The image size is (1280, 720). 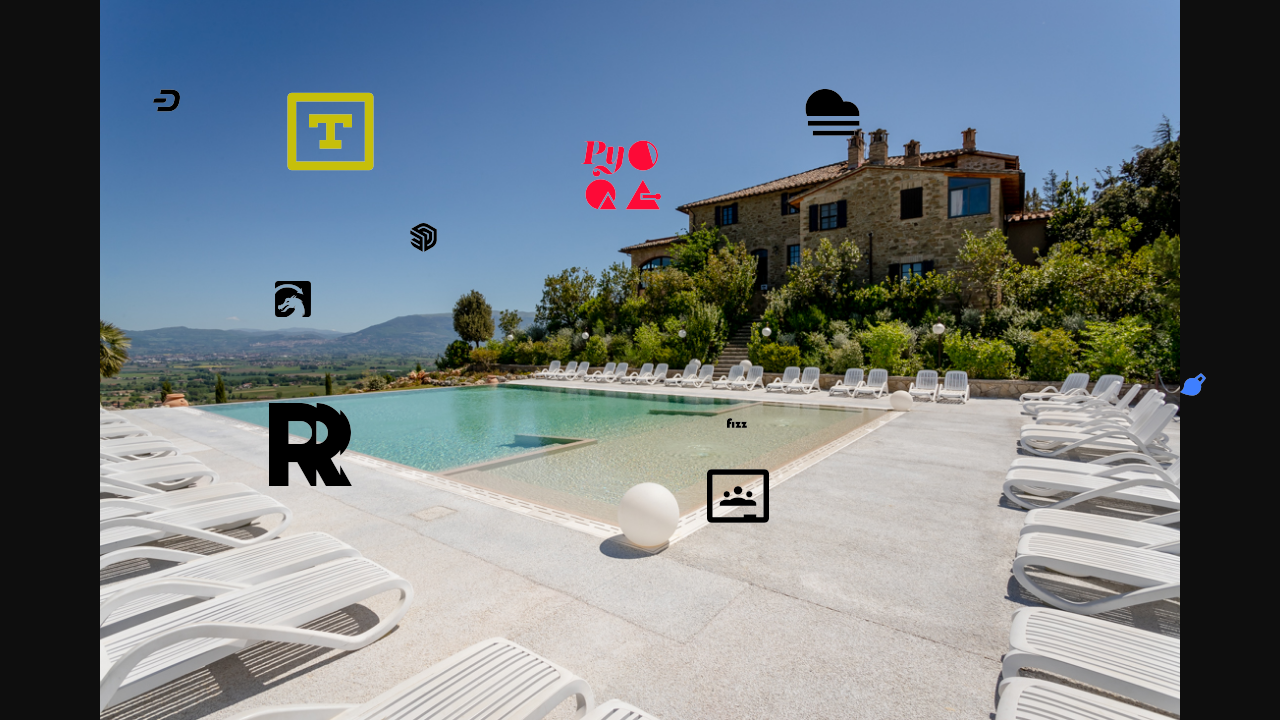 What do you see at coordinates (423, 237) in the screenshot?
I see `open SketchUp 3D modeling application` at bounding box center [423, 237].